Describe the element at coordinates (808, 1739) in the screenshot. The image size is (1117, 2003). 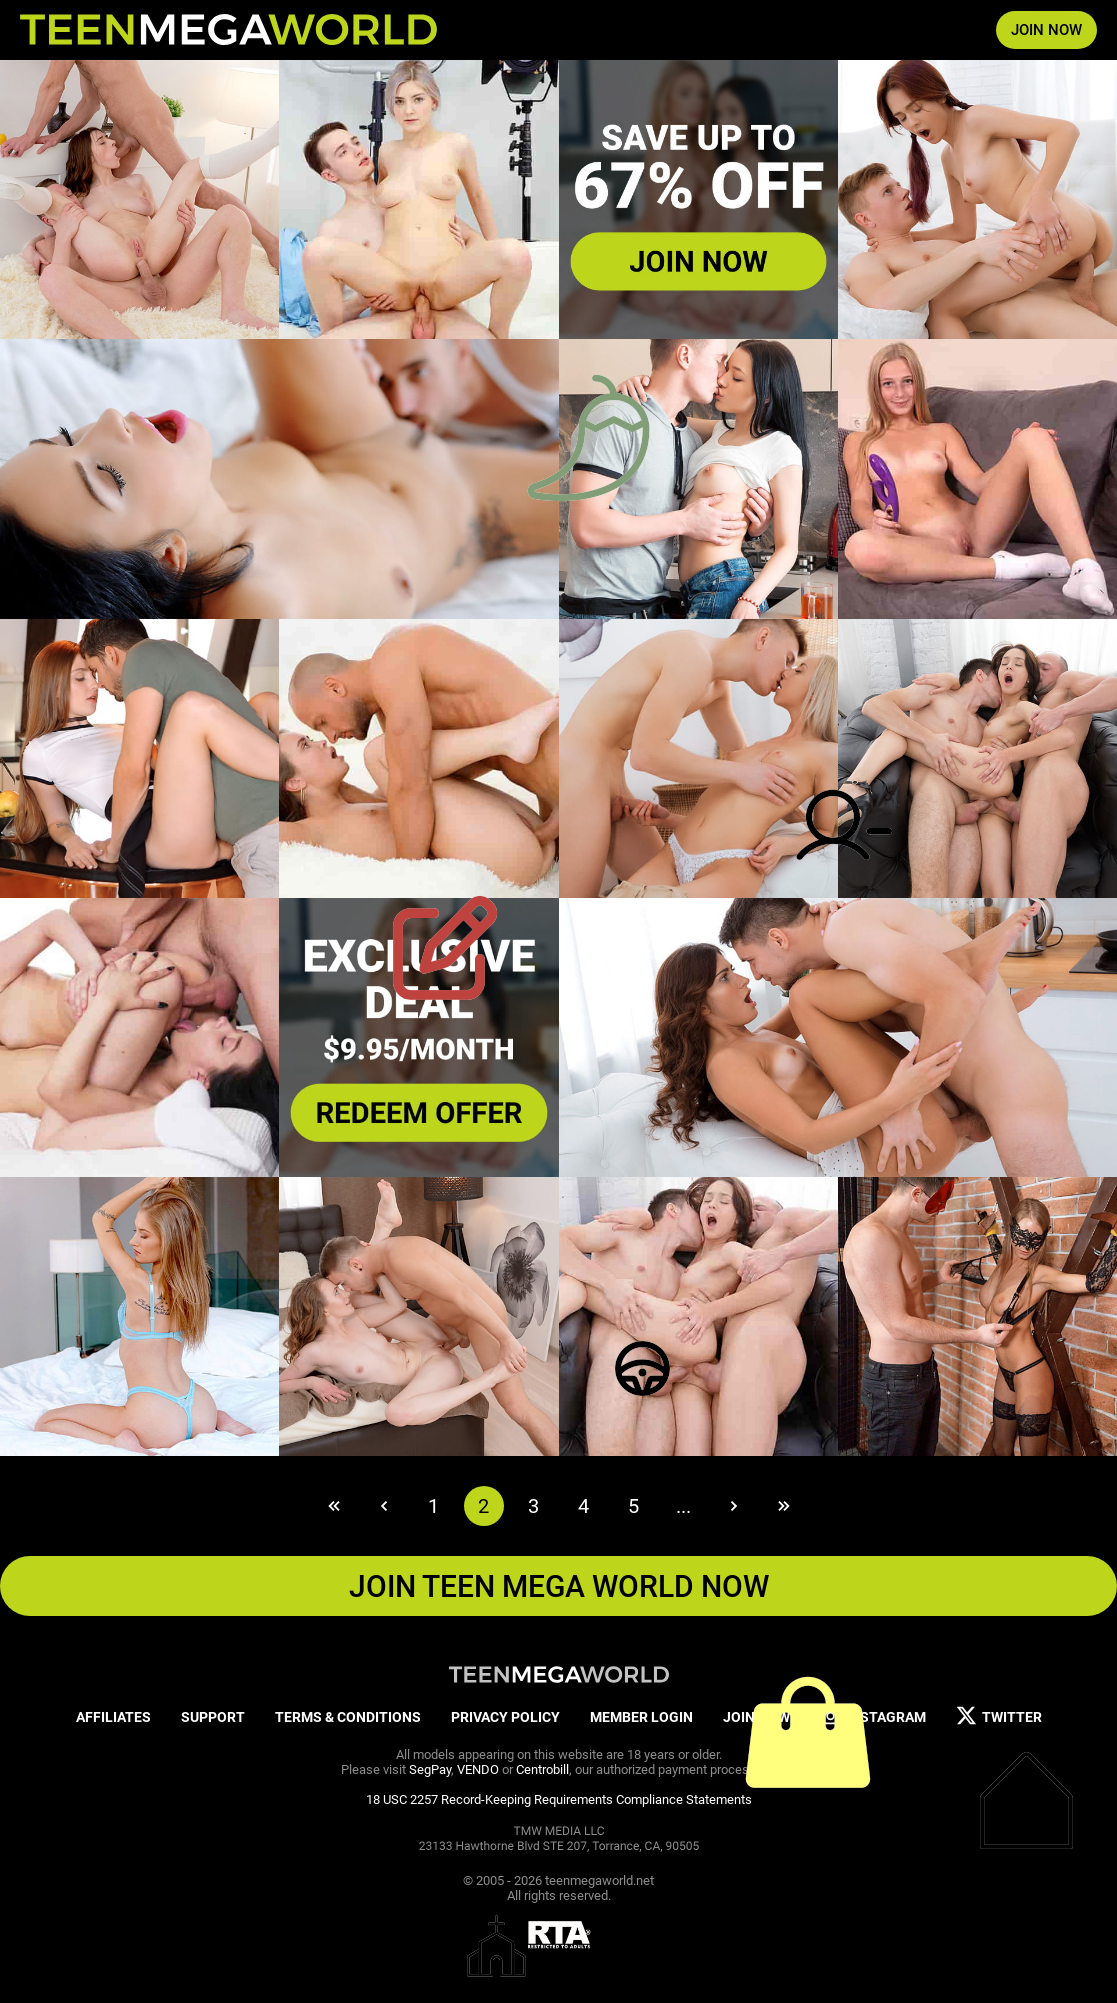
I see `view your shopping bag` at that location.